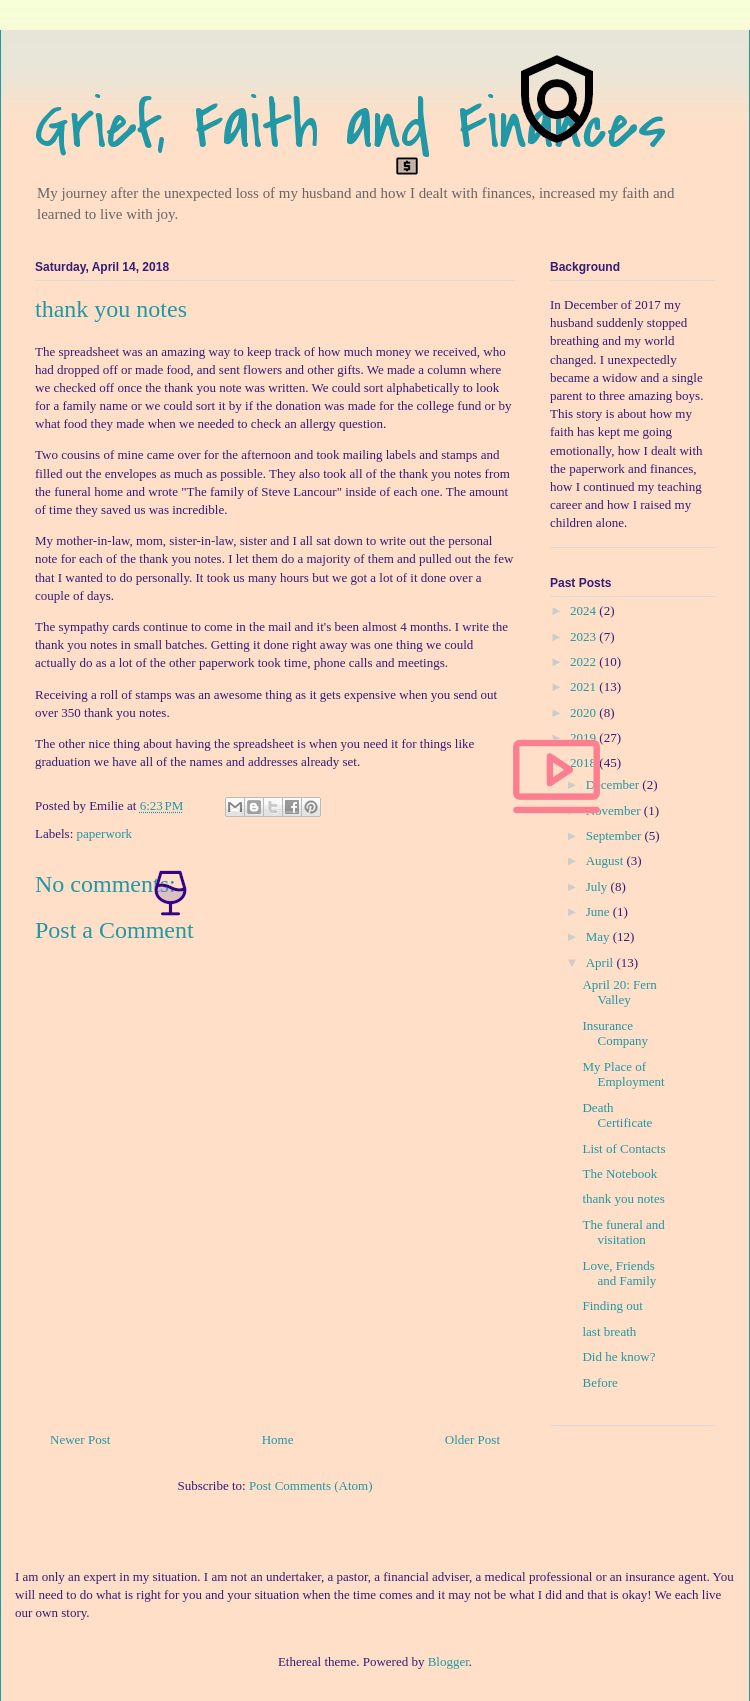  What do you see at coordinates (407, 166) in the screenshot?
I see `find nearby ATMs or cash machines` at bounding box center [407, 166].